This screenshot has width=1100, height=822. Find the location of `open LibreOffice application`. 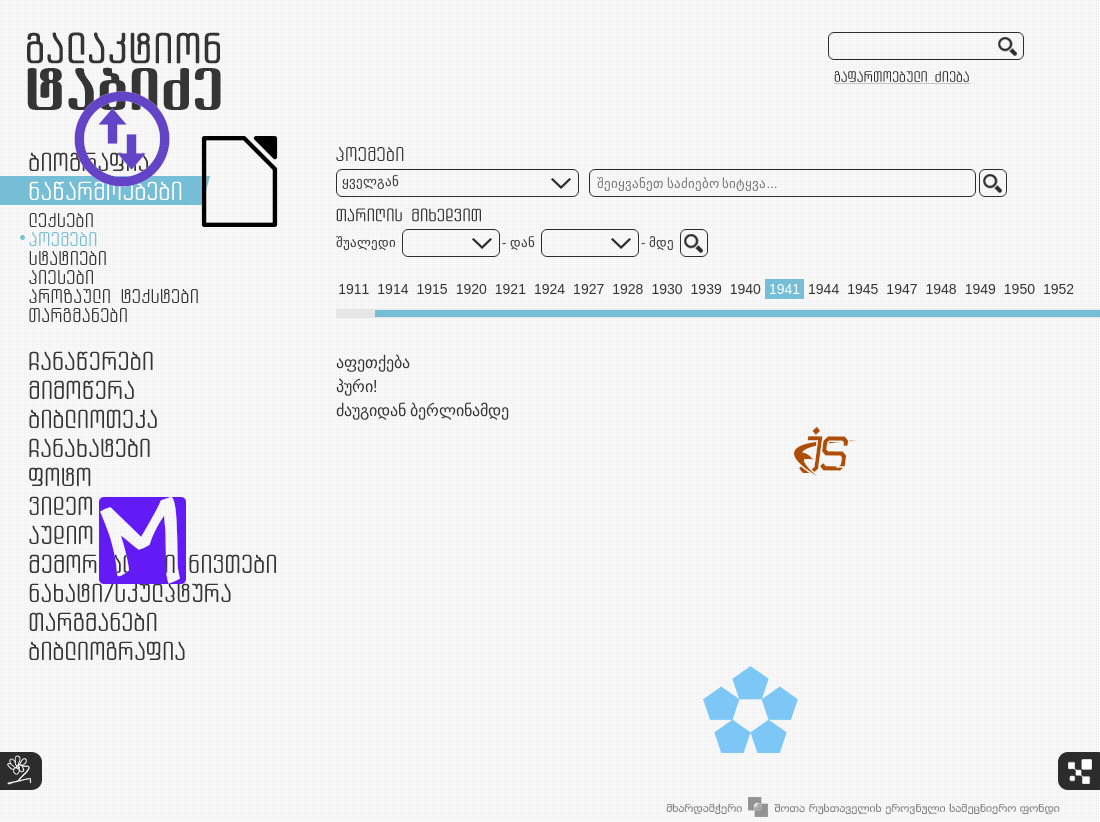

open LibreOffice application is located at coordinates (239, 181).